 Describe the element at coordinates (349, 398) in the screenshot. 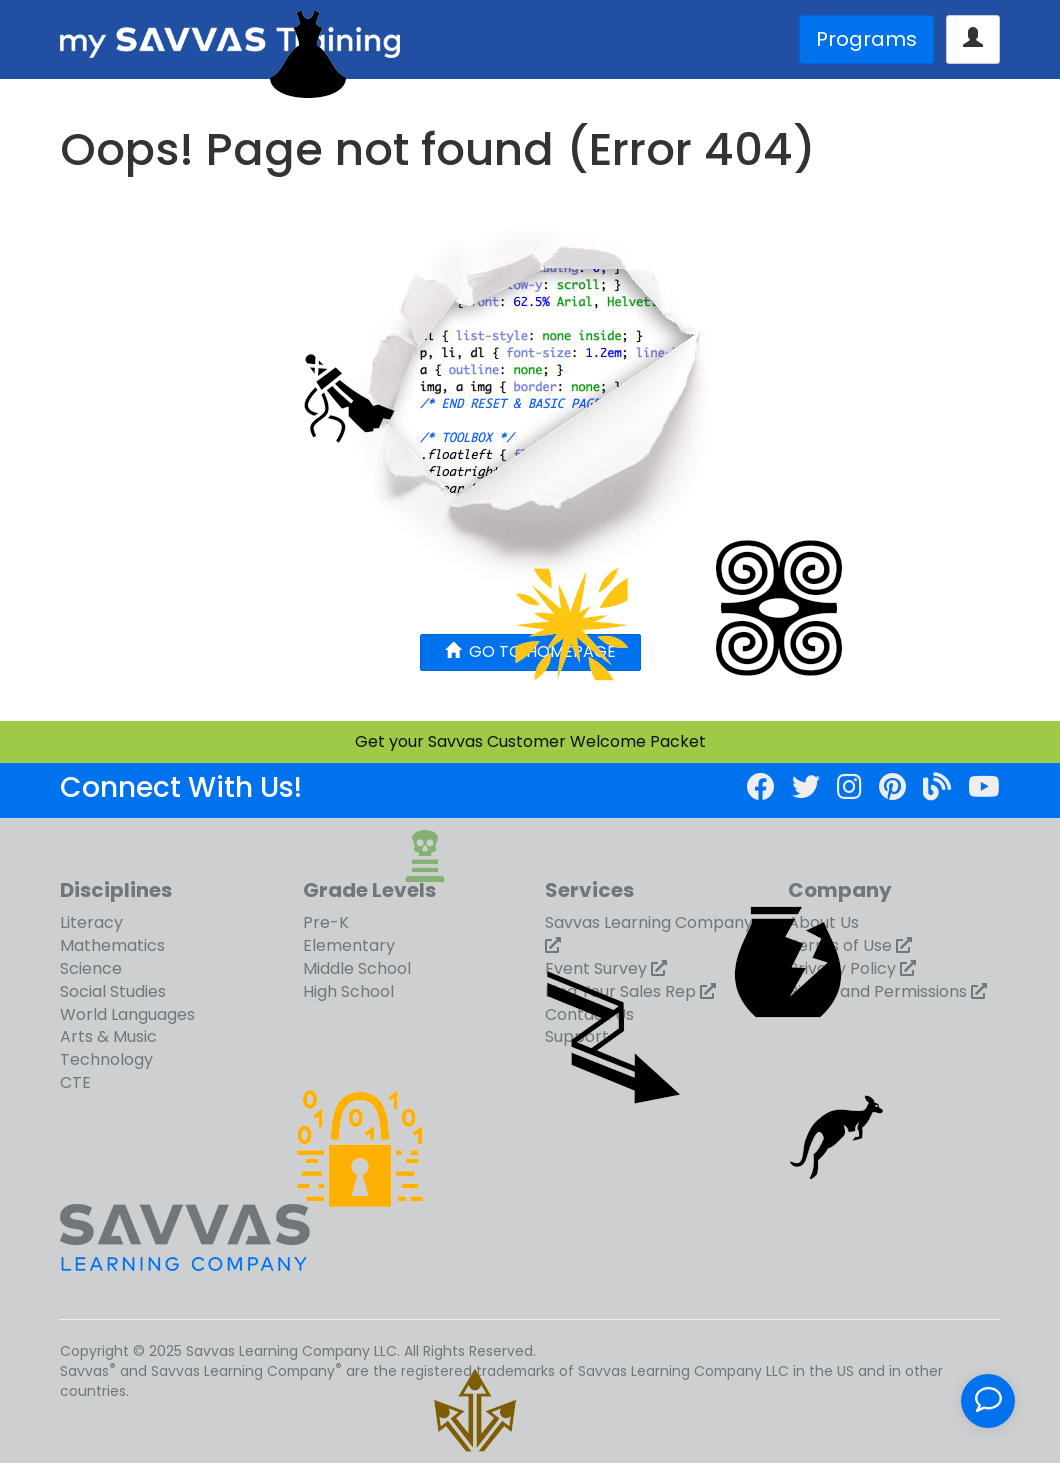

I see `indicates a broken or degraded weapon in inventory` at that location.